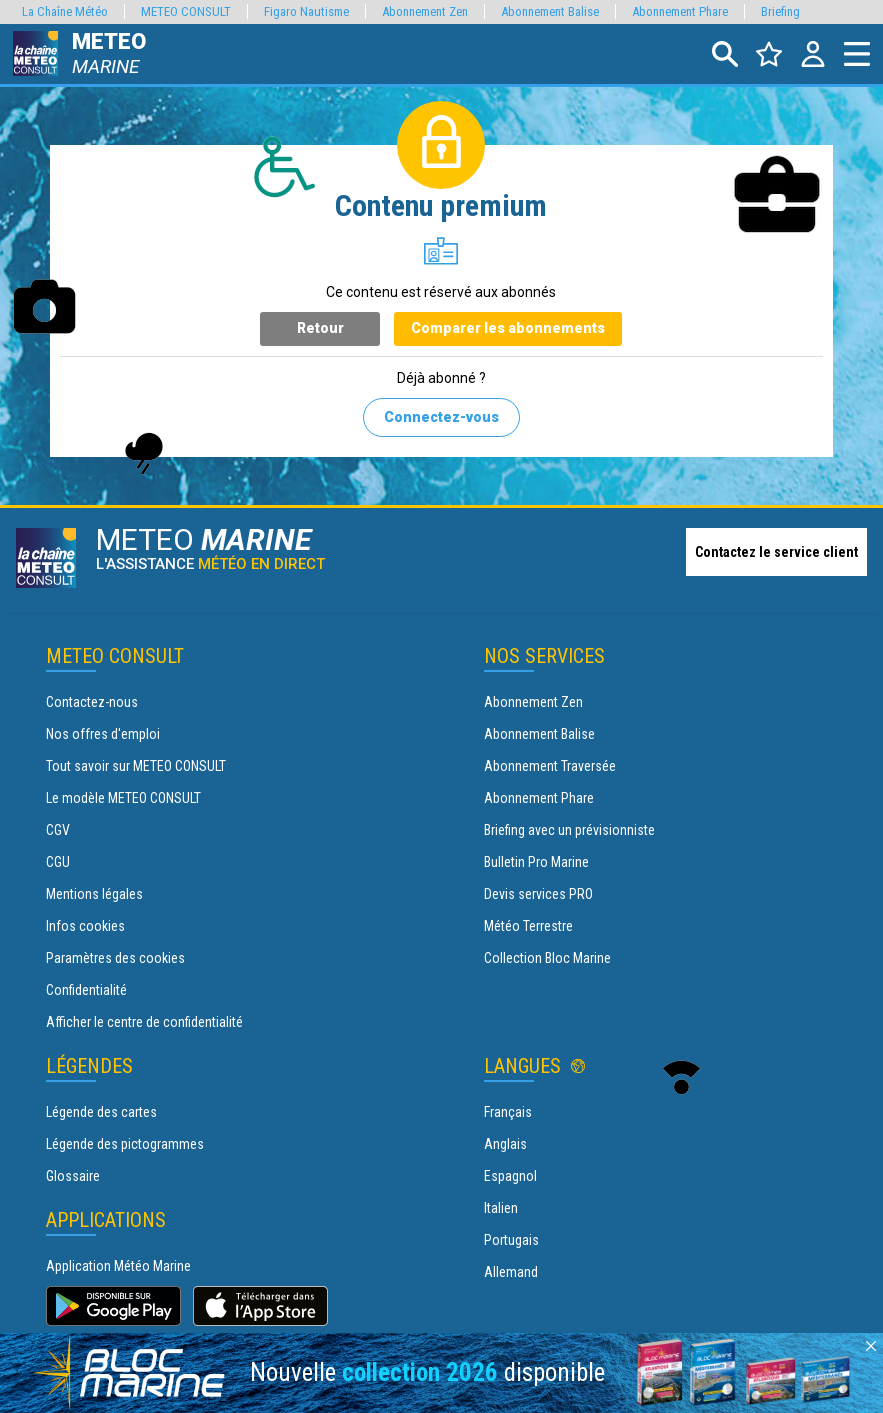 Image resolution: width=883 pixels, height=1413 pixels. What do you see at coordinates (144, 453) in the screenshot?
I see `indicates rainy weather conditions` at bounding box center [144, 453].